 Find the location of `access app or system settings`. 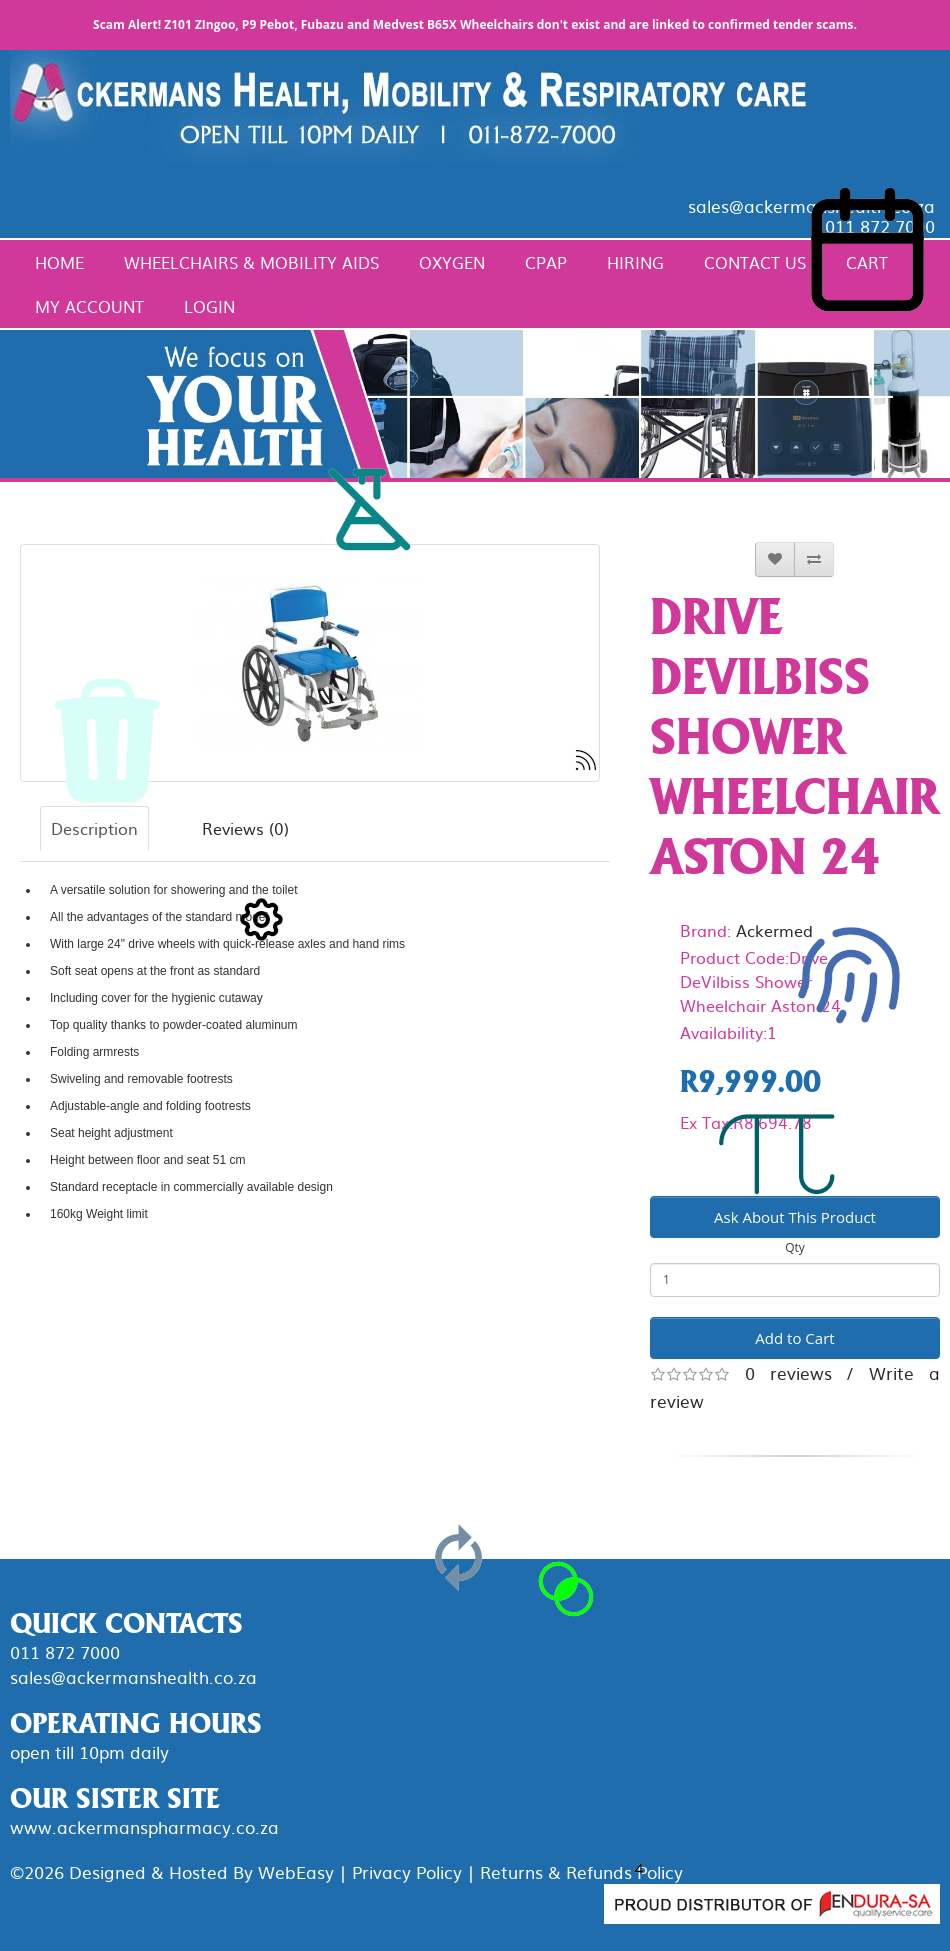

access app or system settings is located at coordinates (261, 919).